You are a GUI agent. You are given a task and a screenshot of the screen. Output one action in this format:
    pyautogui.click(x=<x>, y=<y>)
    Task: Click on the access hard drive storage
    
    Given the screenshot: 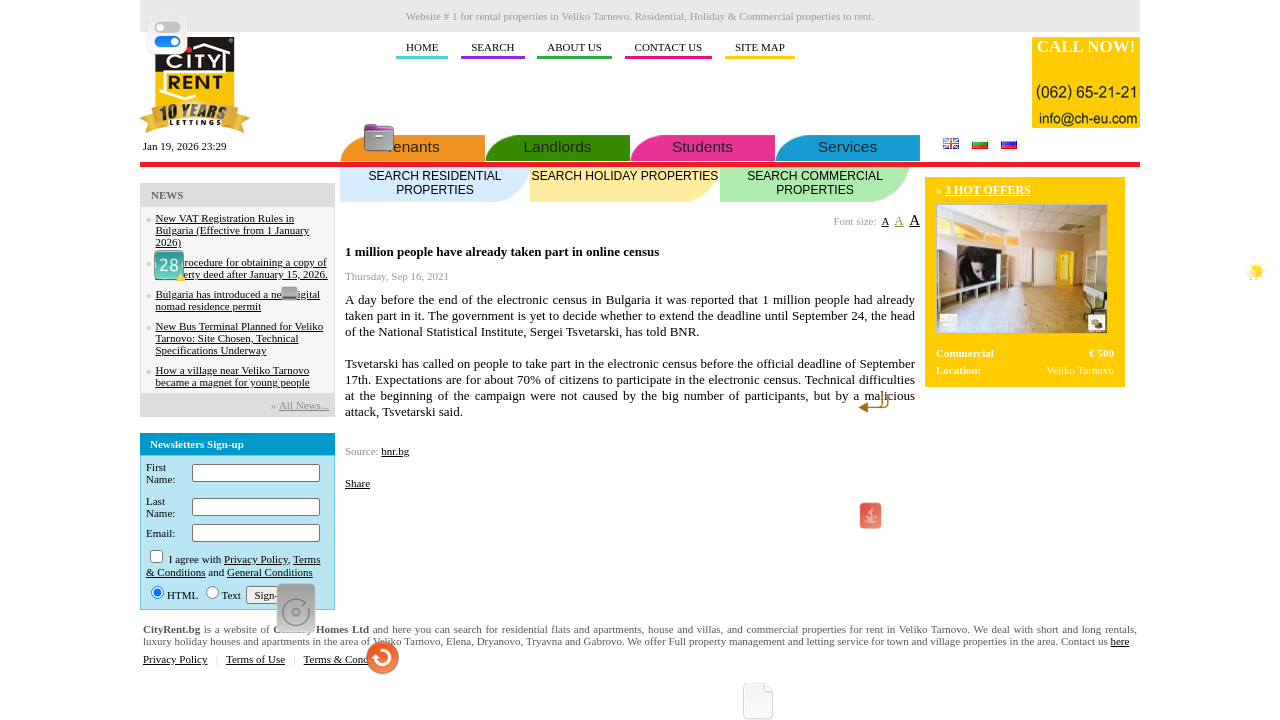 What is the action you would take?
    pyautogui.click(x=296, y=608)
    